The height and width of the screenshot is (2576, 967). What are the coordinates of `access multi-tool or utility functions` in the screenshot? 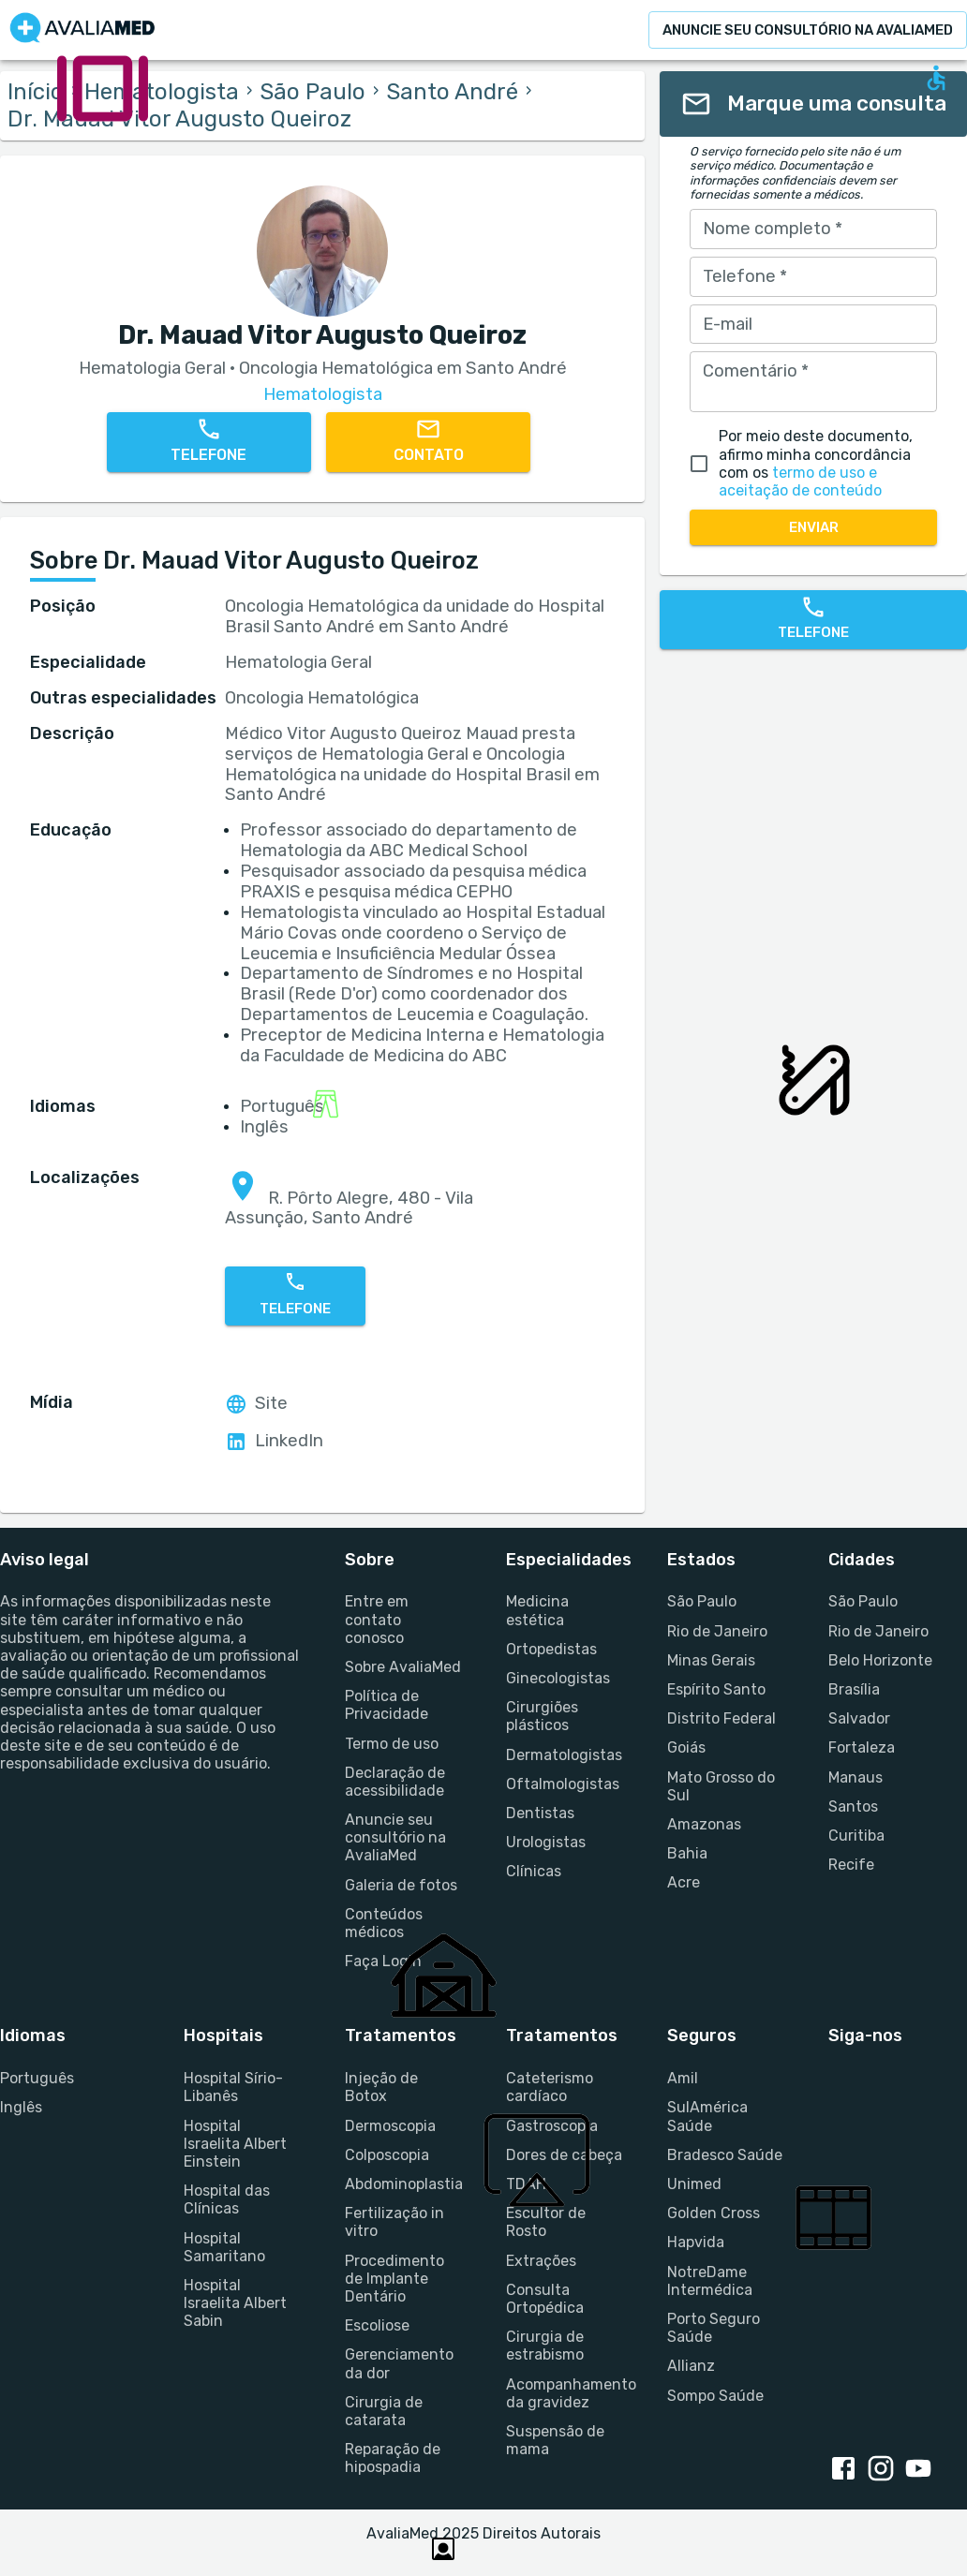 It's located at (814, 1080).